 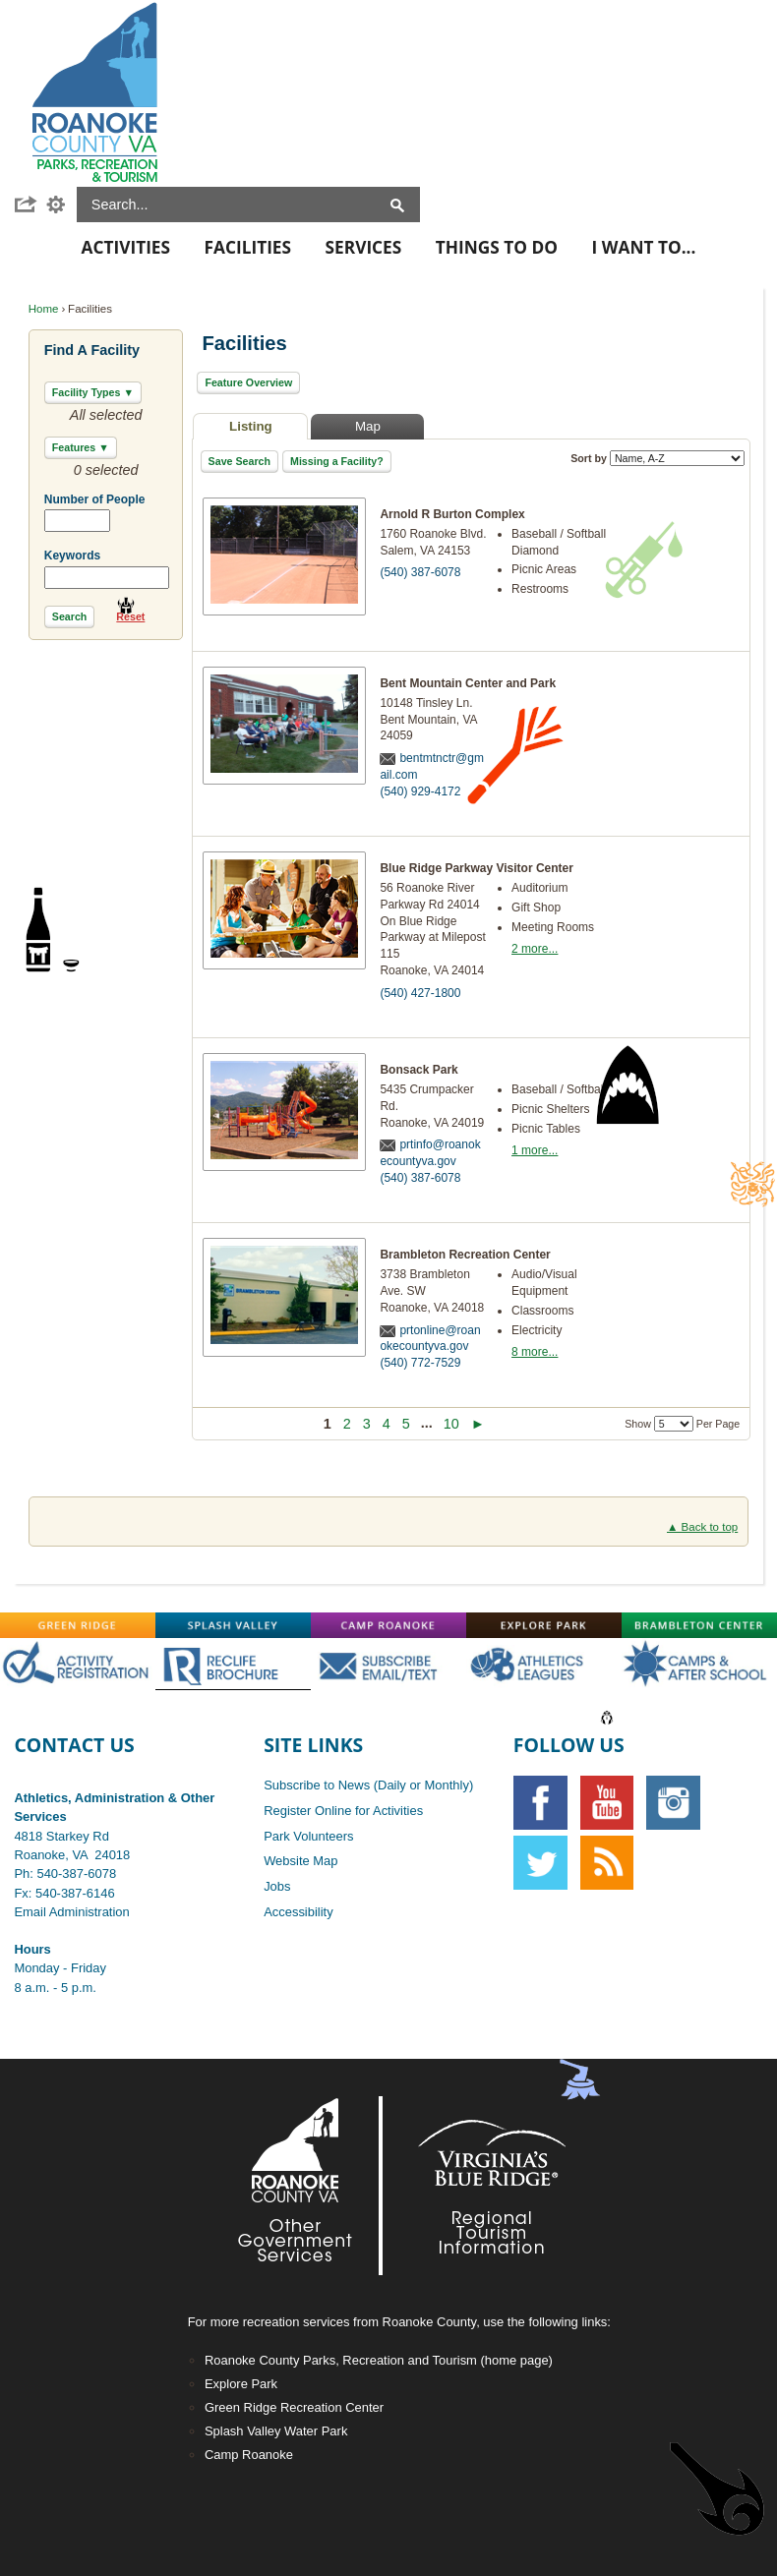 What do you see at coordinates (580, 2079) in the screenshot?
I see `access woodcutting or lumber resources` at bounding box center [580, 2079].